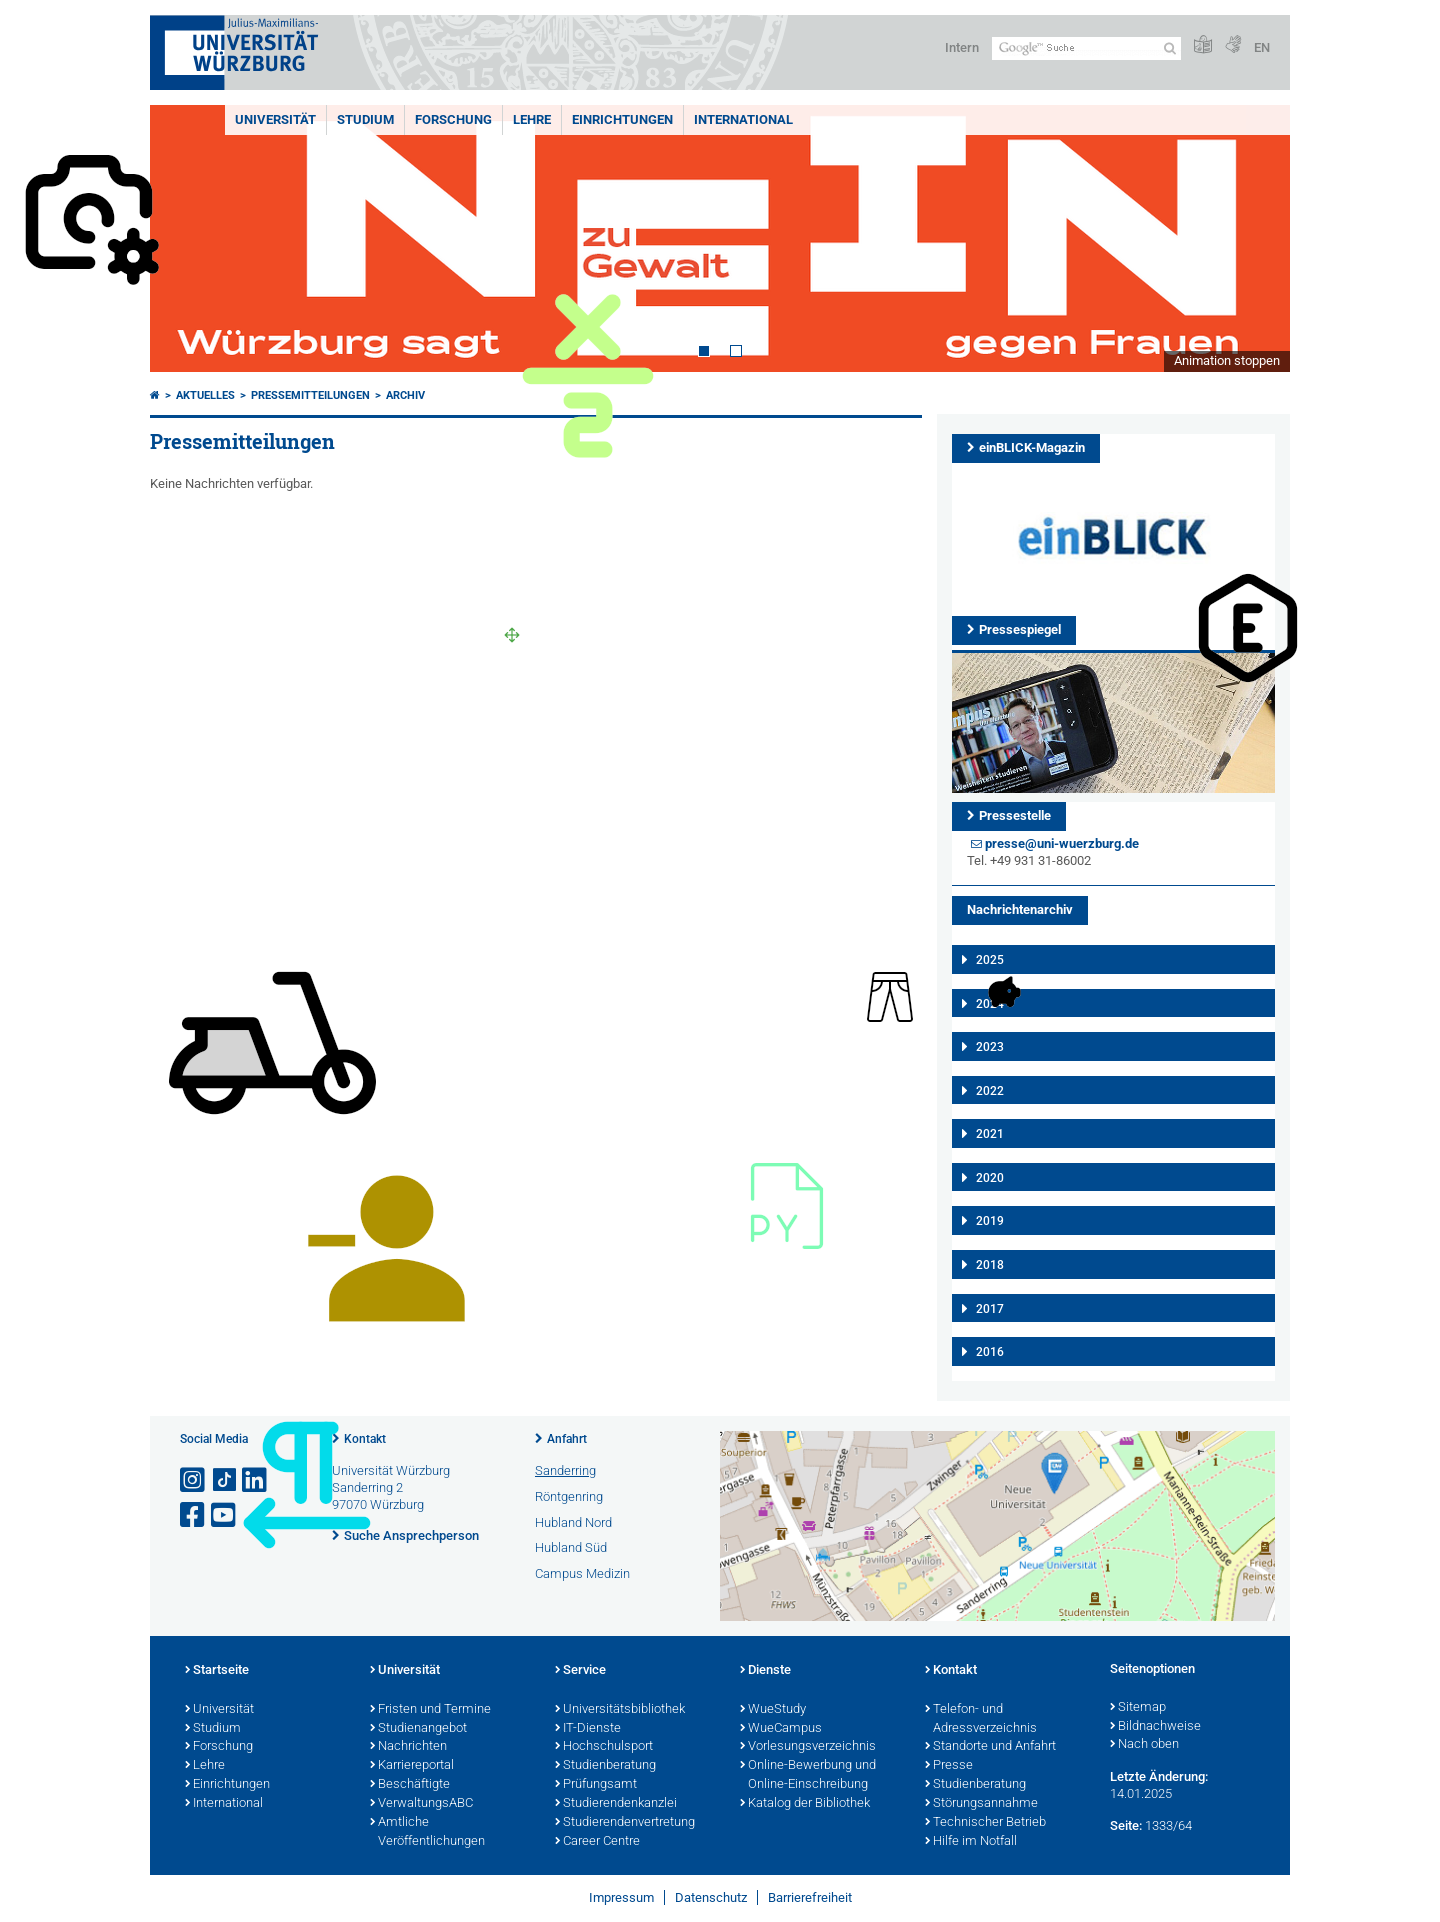 This screenshot has height=1922, width=1440. I want to click on access savings or piggy bank feature, so click(1004, 992).